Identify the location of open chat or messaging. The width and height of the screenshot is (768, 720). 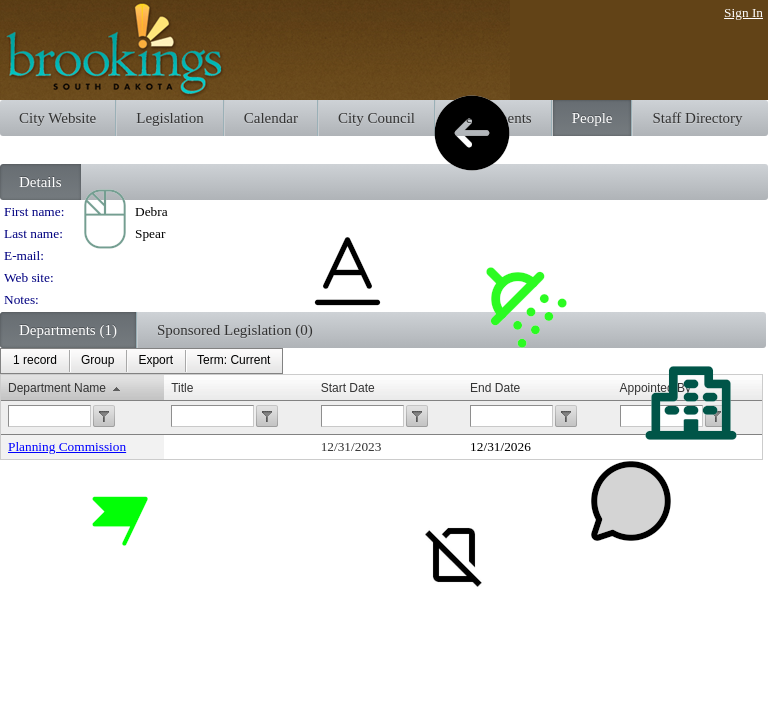
(631, 501).